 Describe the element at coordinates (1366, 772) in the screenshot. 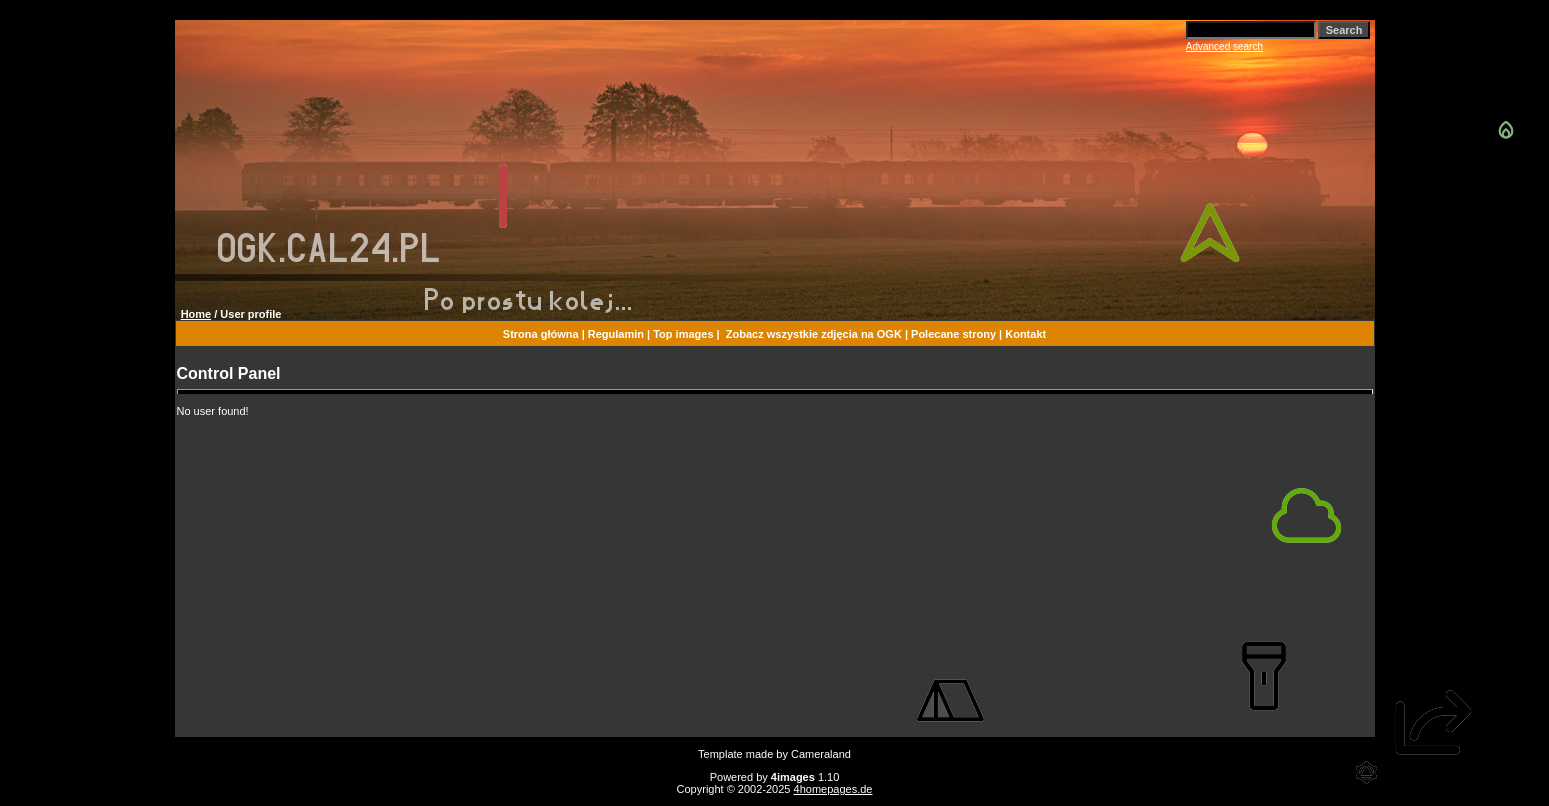

I see `indicates GraphQL API integration` at that location.